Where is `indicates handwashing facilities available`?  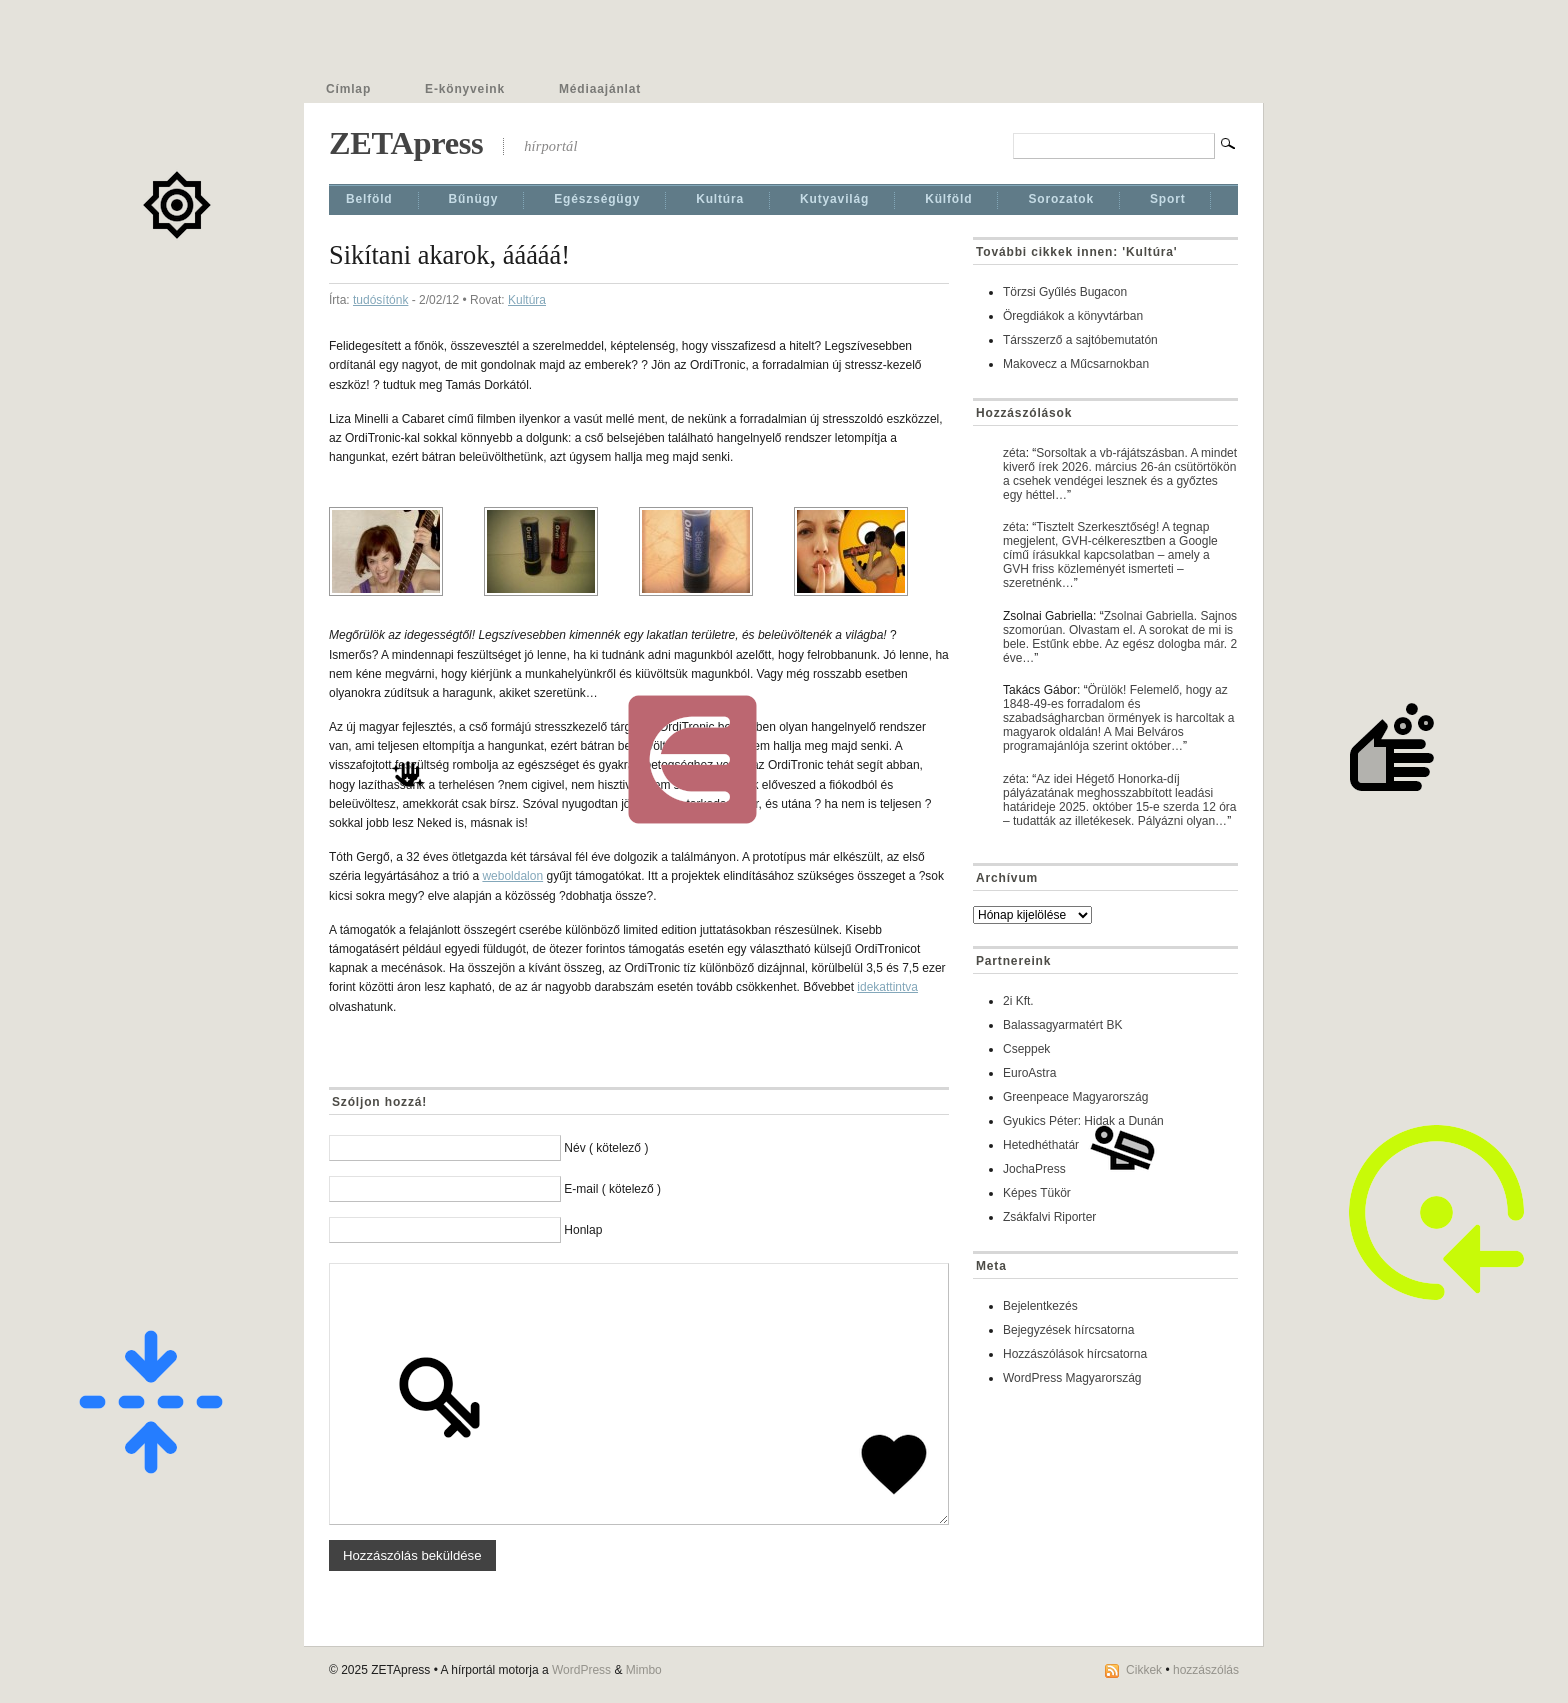
indicates handwashing facilities available is located at coordinates (1394, 747).